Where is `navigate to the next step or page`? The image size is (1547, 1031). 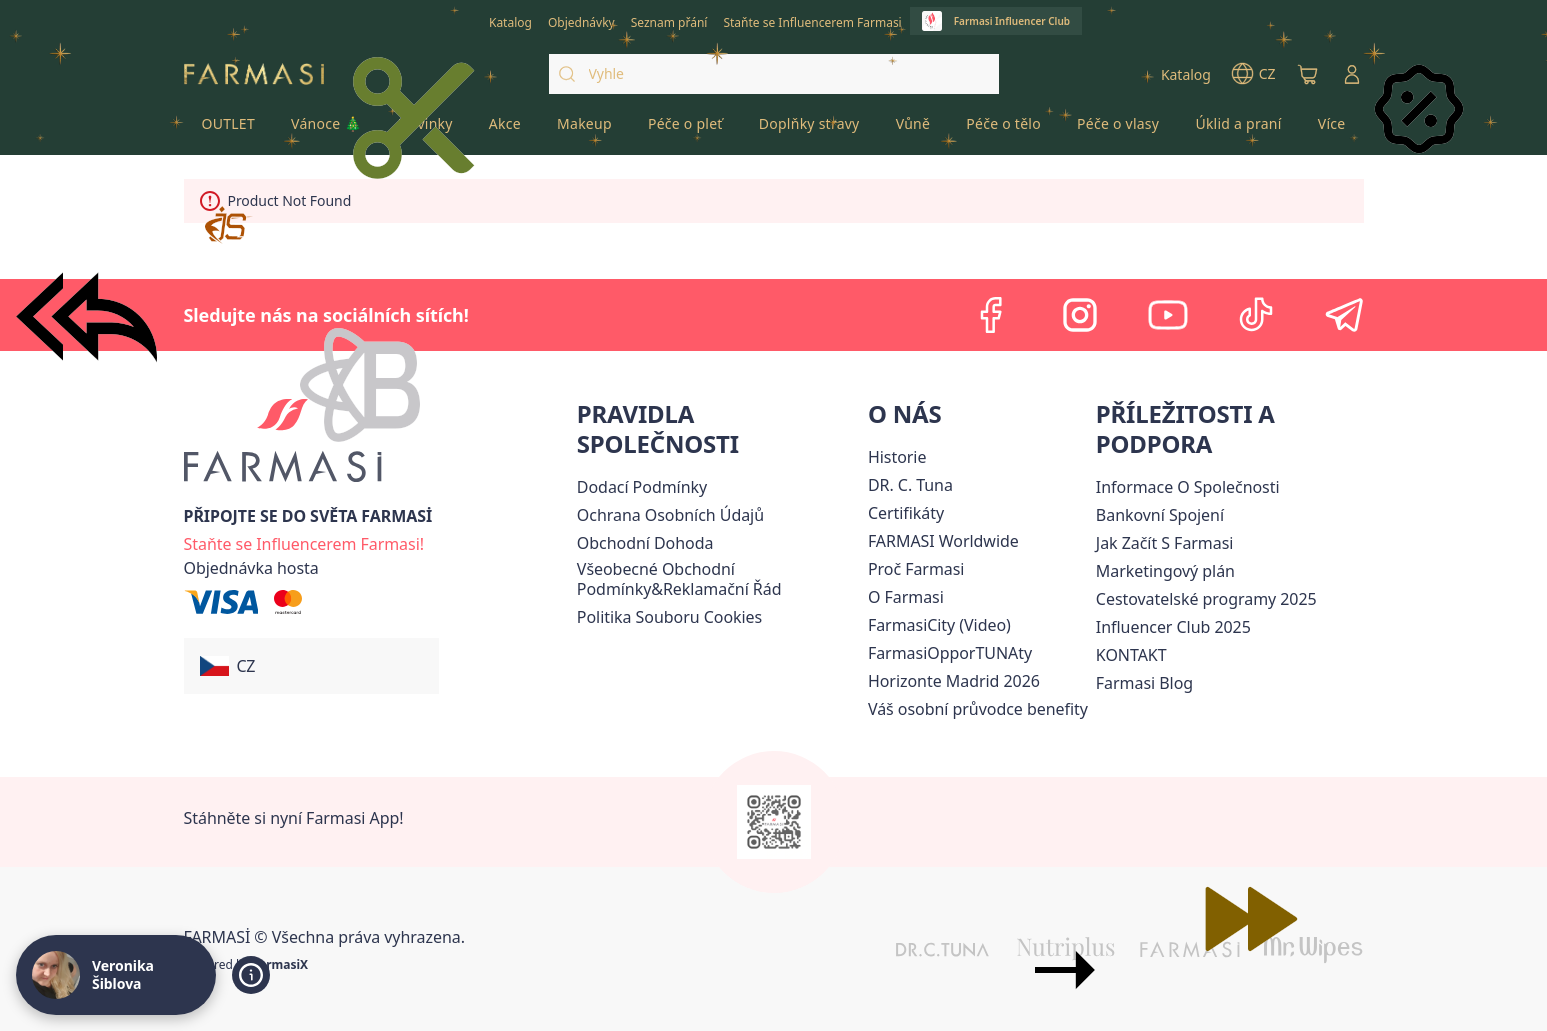
navigate to the next step or page is located at coordinates (1065, 970).